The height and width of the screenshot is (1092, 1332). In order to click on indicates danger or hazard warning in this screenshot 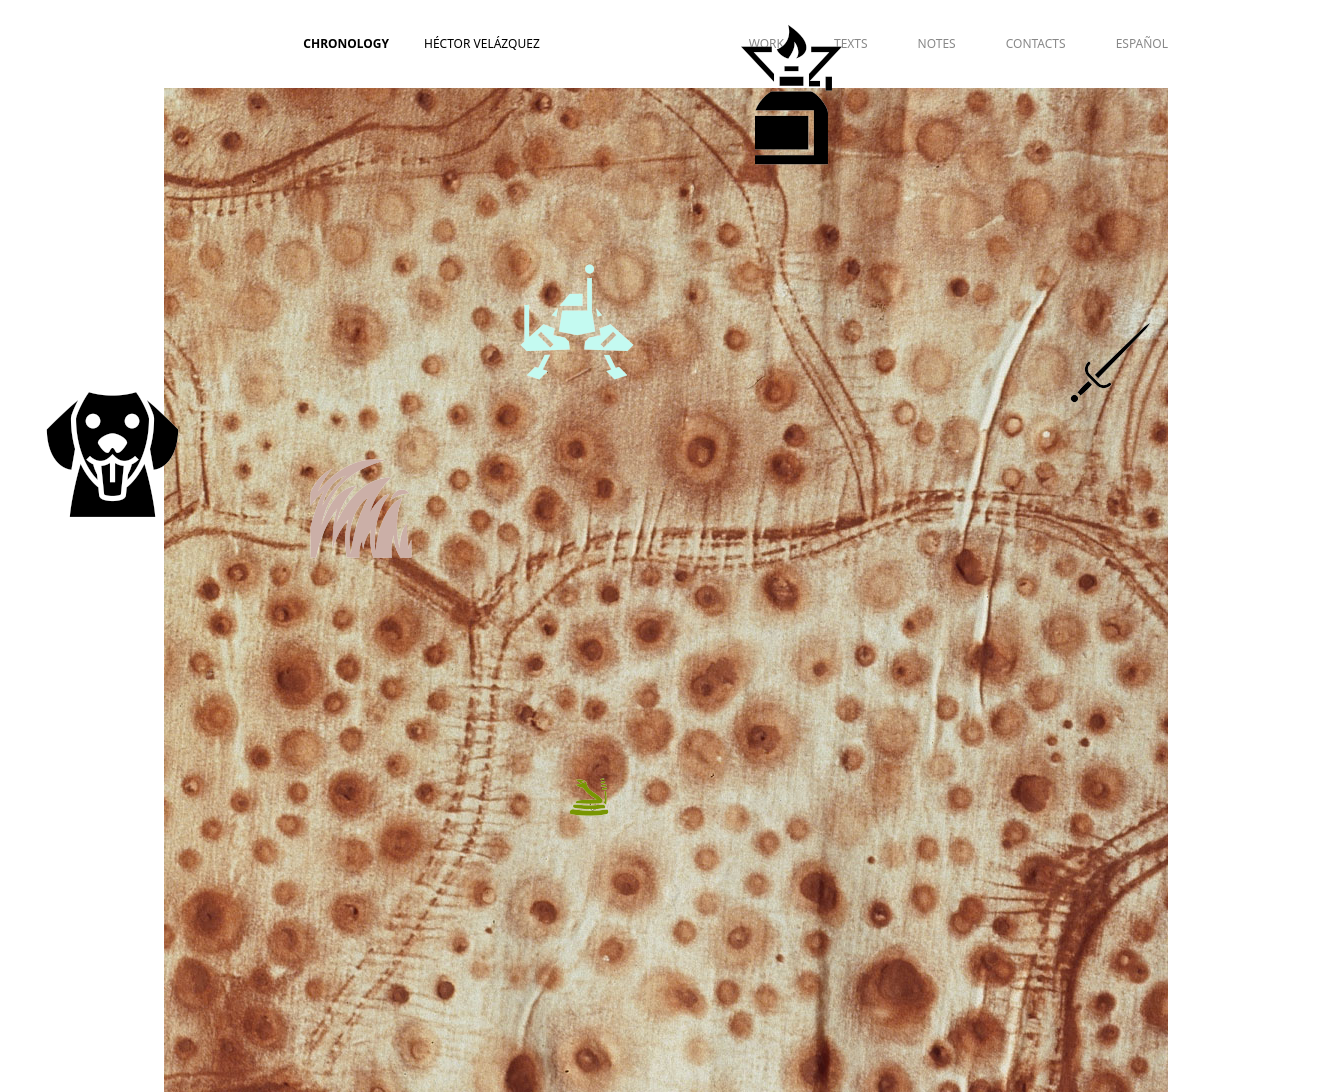, I will do `click(589, 797)`.